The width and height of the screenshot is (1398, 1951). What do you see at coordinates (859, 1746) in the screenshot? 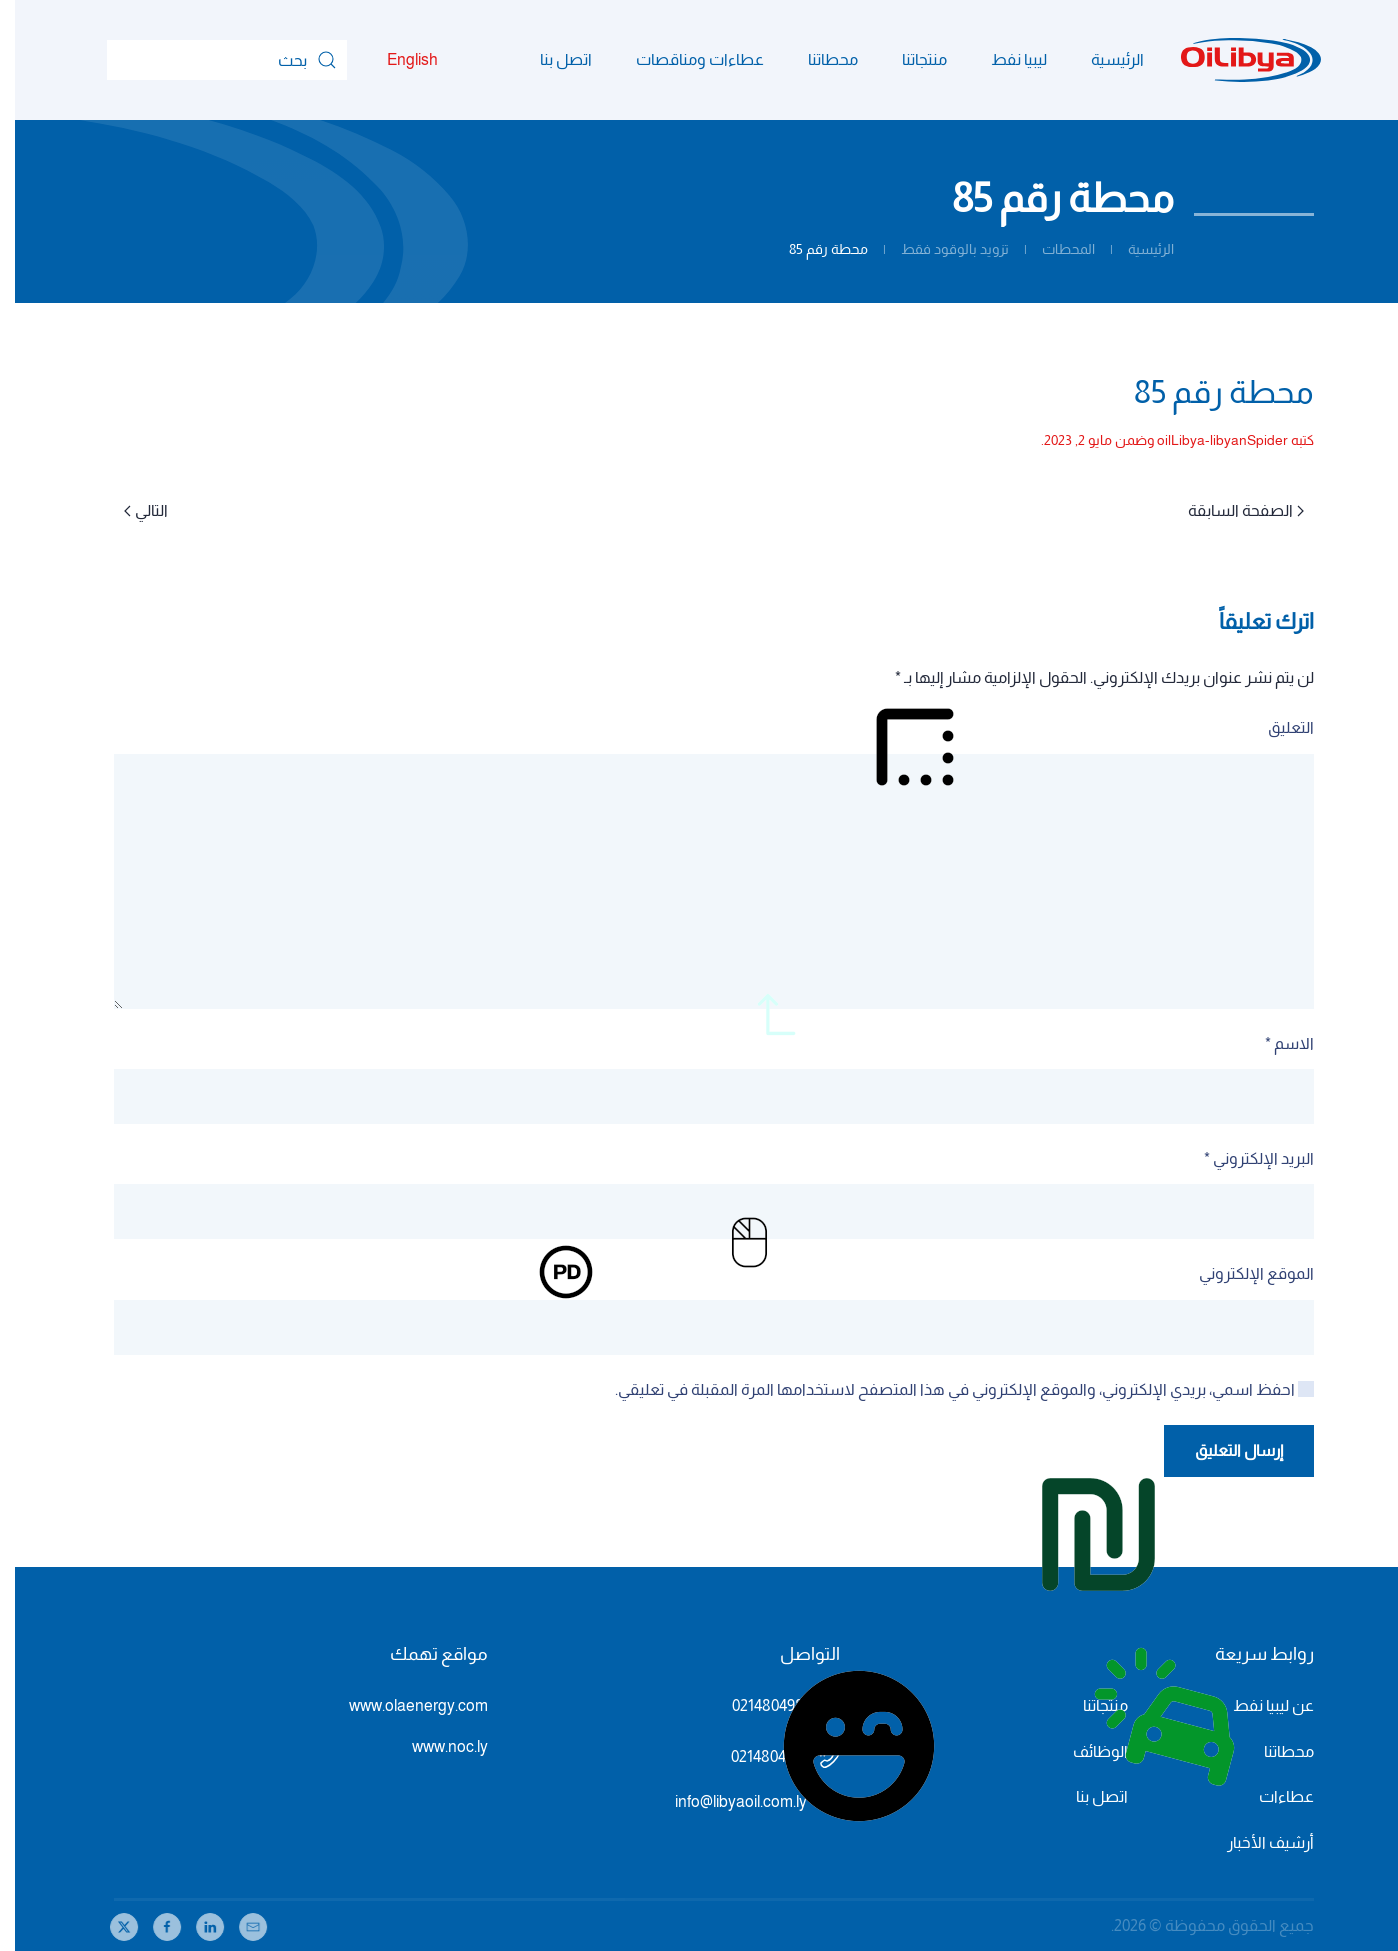
I see `add a playful or humorous reaction` at bounding box center [859, 1746].